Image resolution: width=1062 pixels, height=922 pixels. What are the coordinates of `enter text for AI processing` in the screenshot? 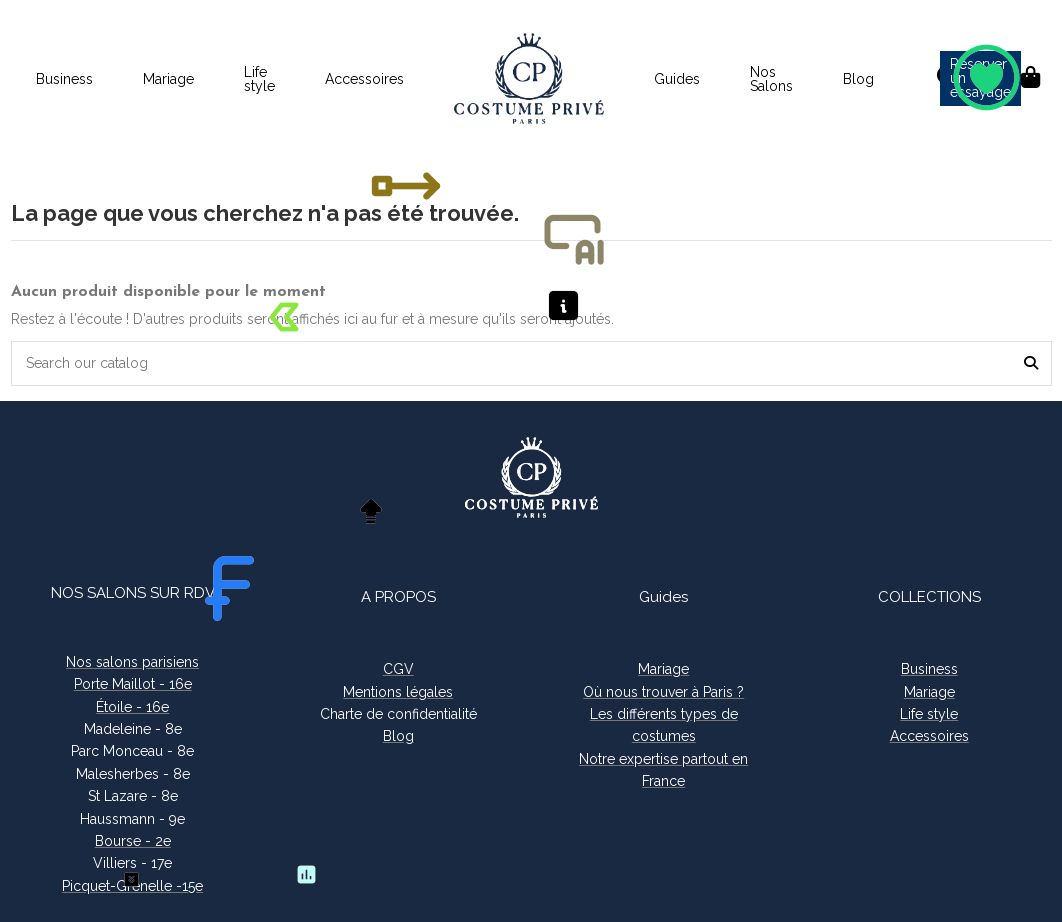 It's located at (572, 233).